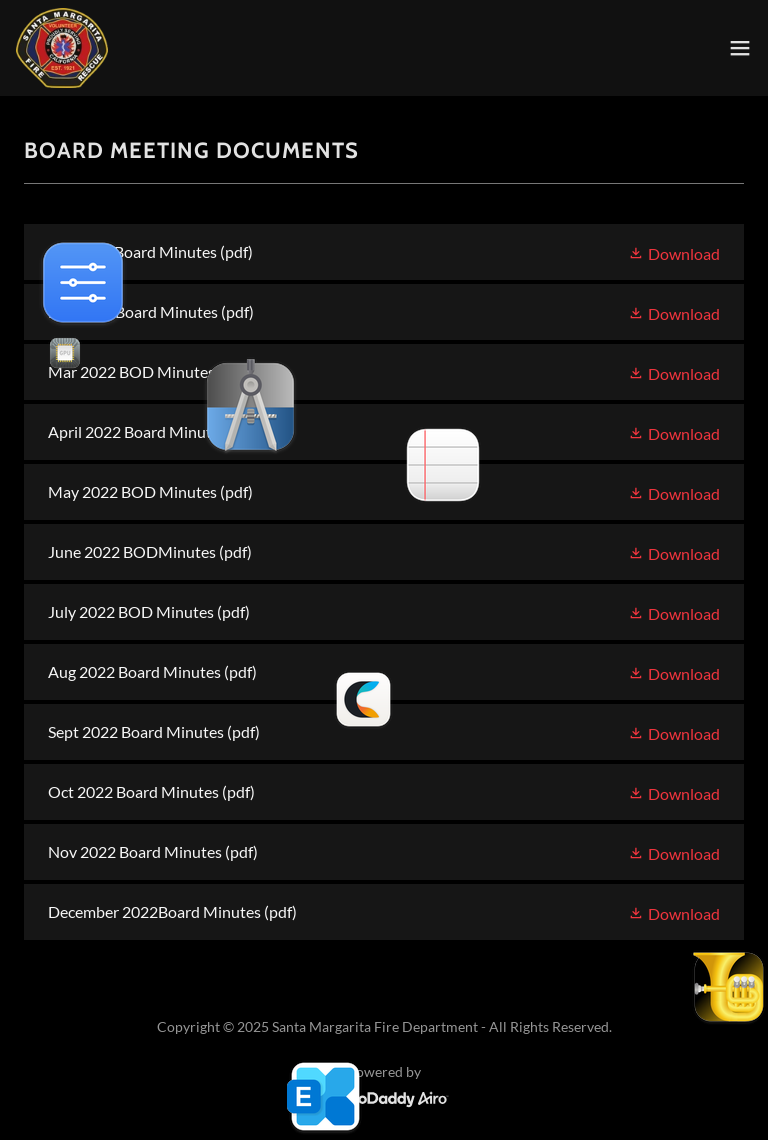 The height and width of the screenshot is (1140, 768). Describe the element at coordinates (729, 987) in the screenshot. I see `open Tuba, a Mastodon and Fediverse client` at that location.